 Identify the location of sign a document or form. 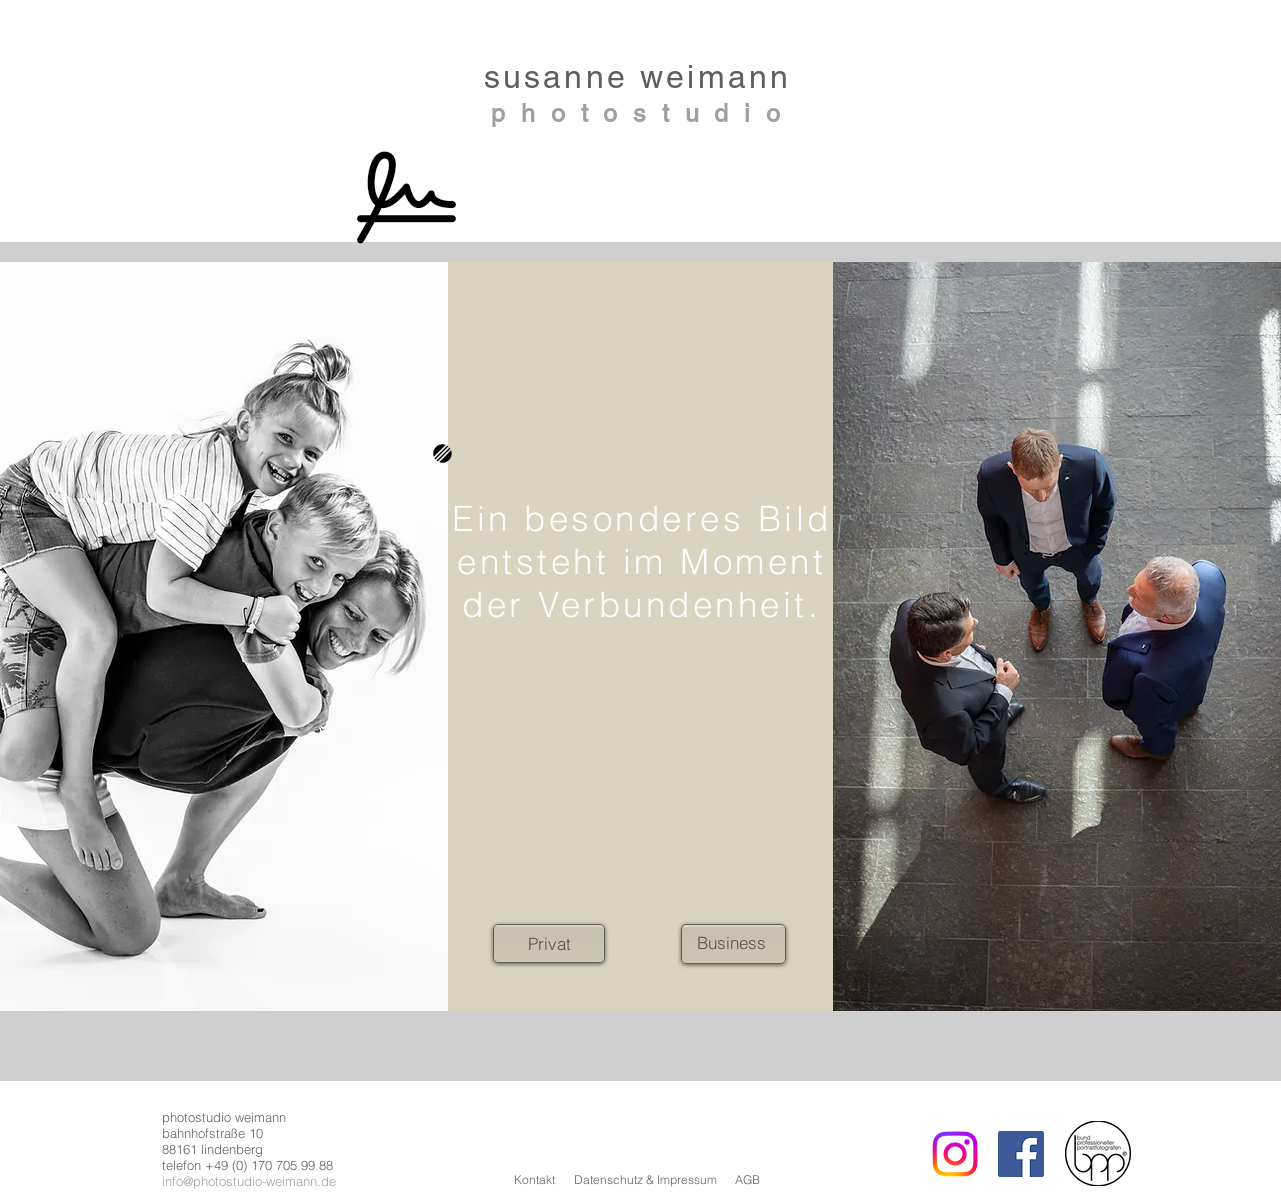
(406, 197).